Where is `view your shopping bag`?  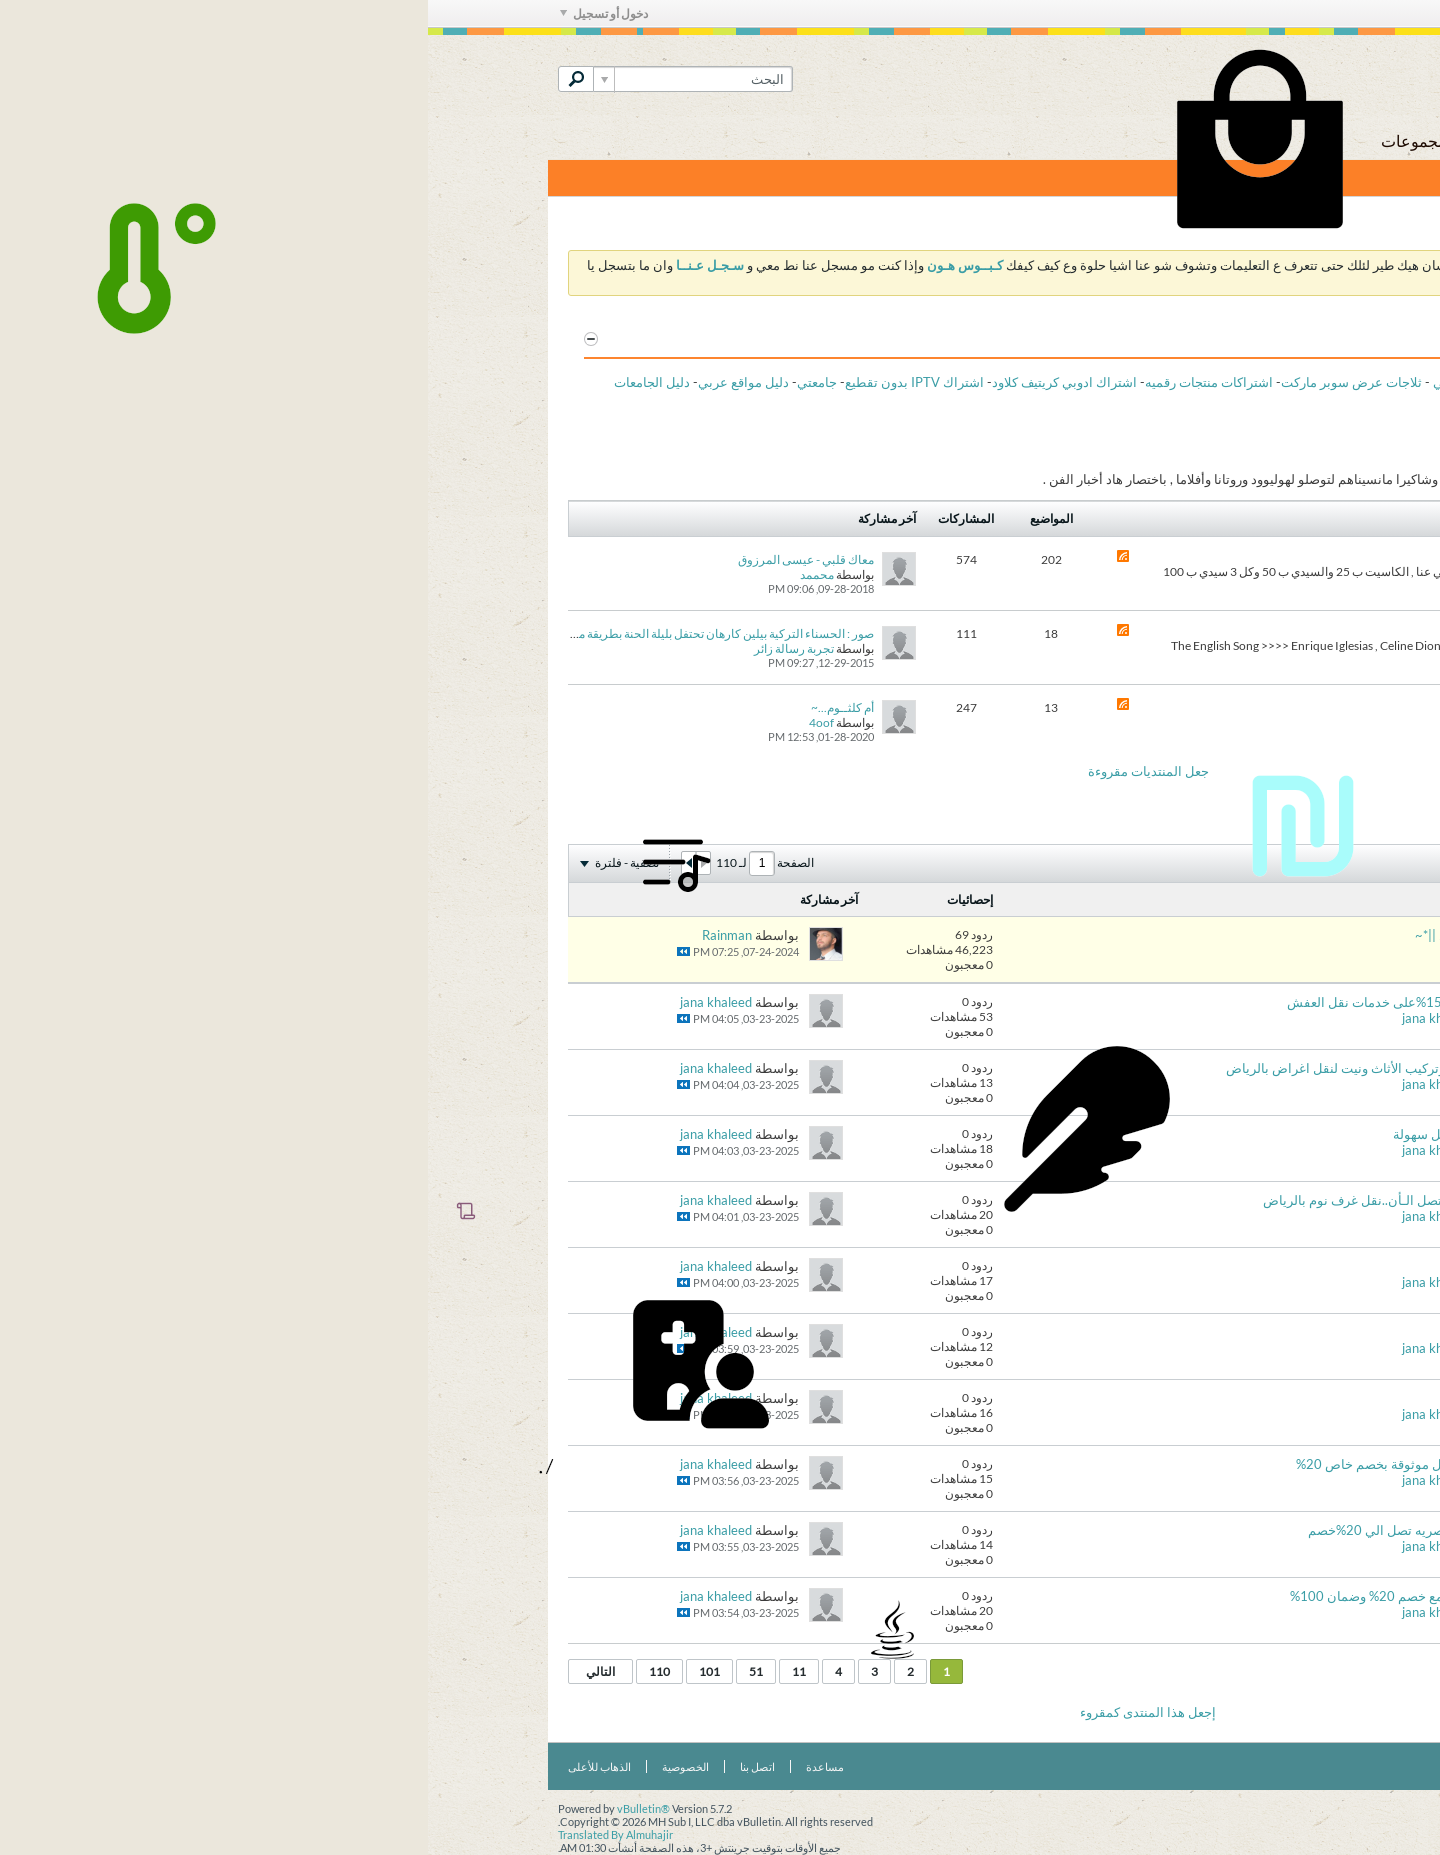
view your shopping bag is located at coordinates (1260, 139).